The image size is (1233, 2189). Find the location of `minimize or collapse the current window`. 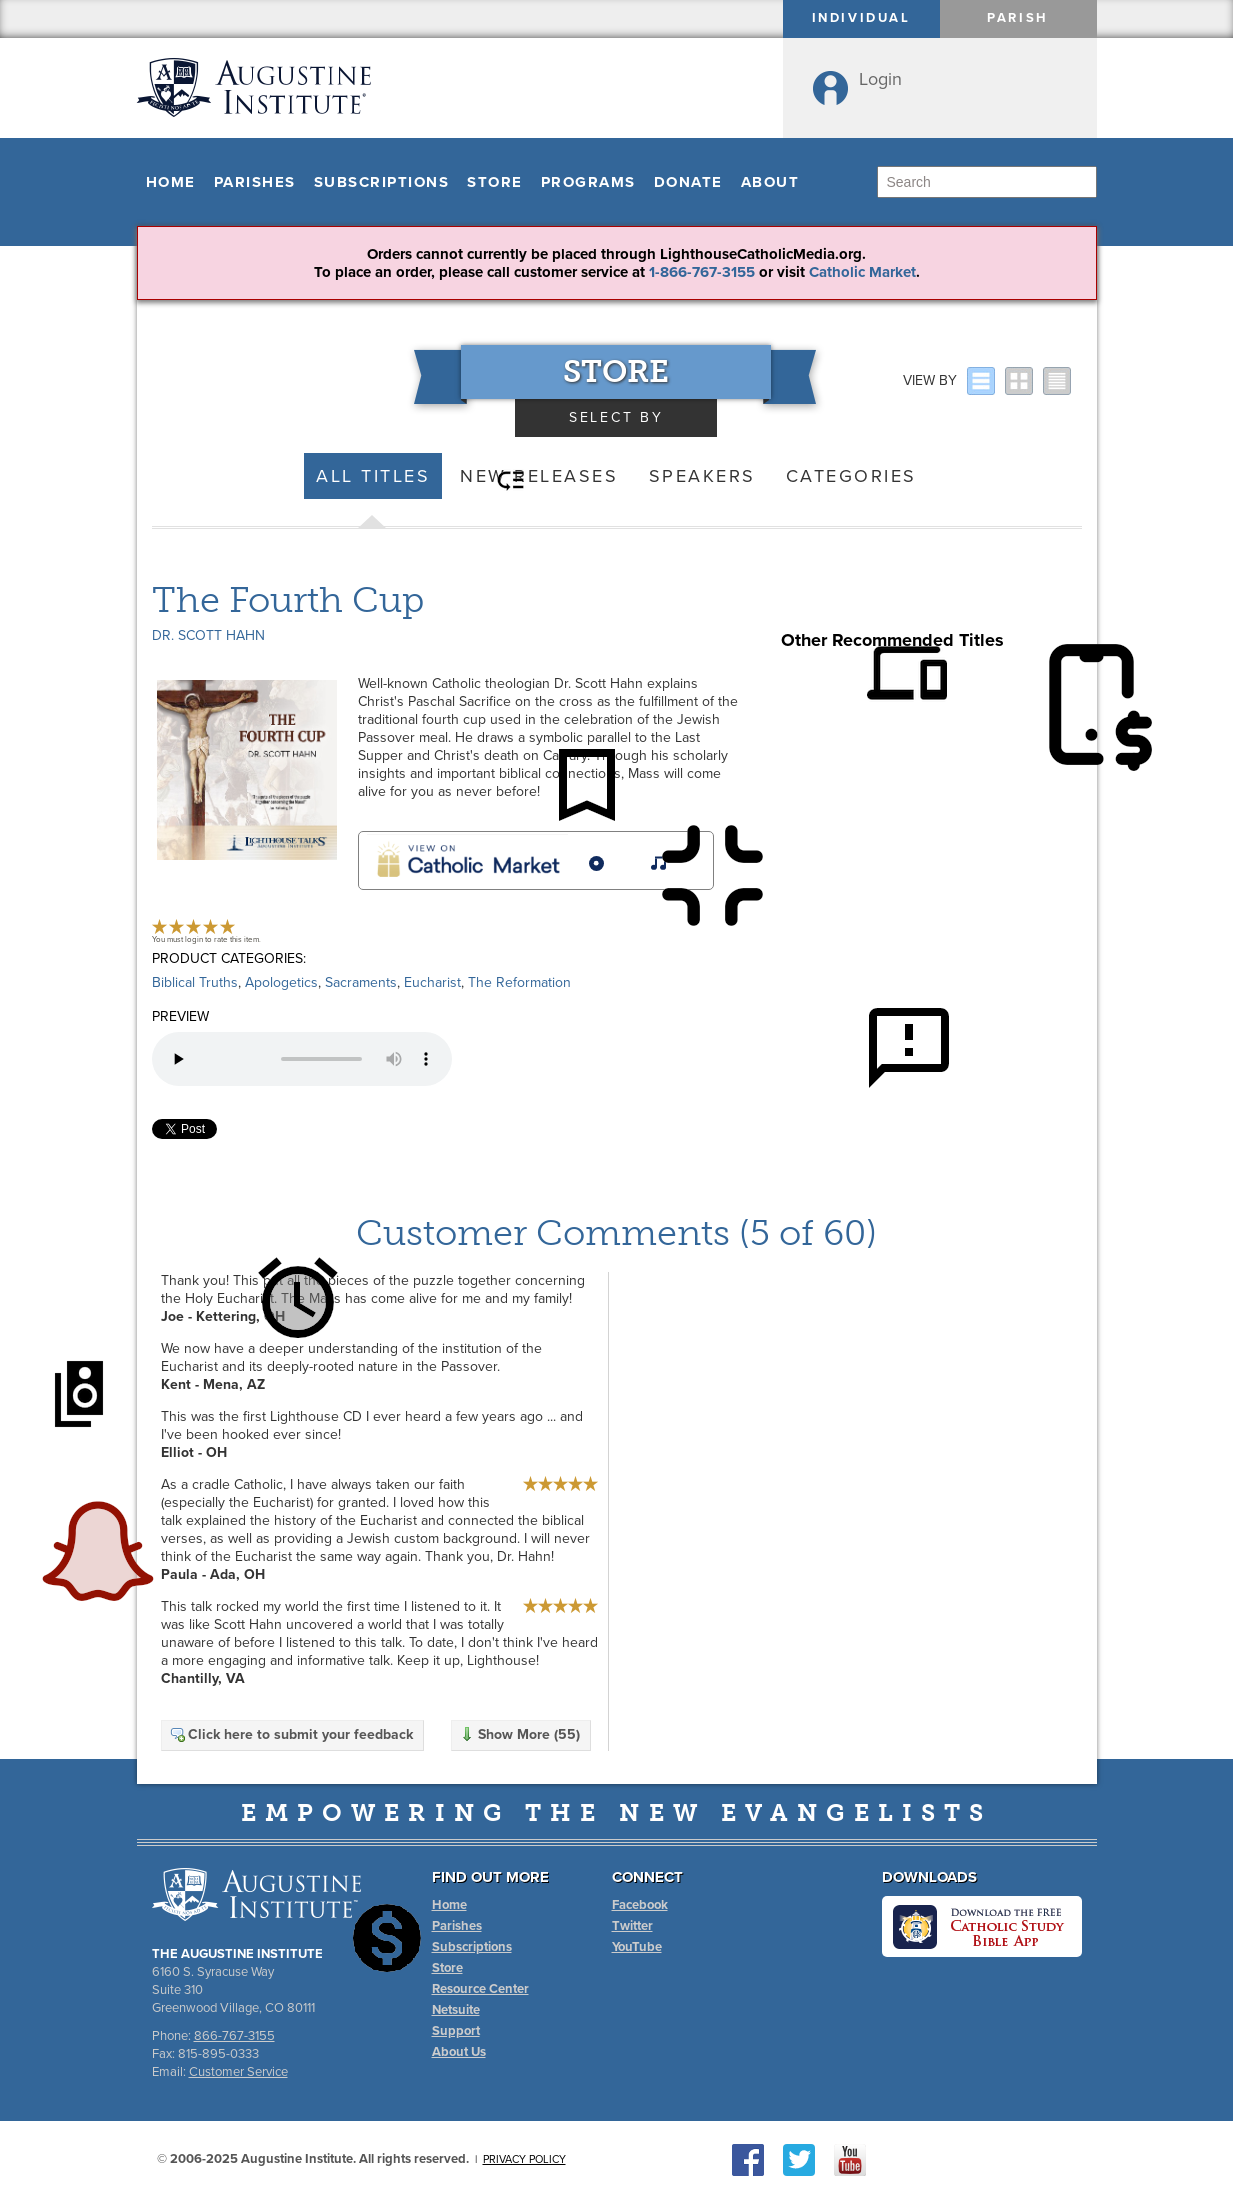

minimize or collapse the current window is located at coordinates (712, 875).